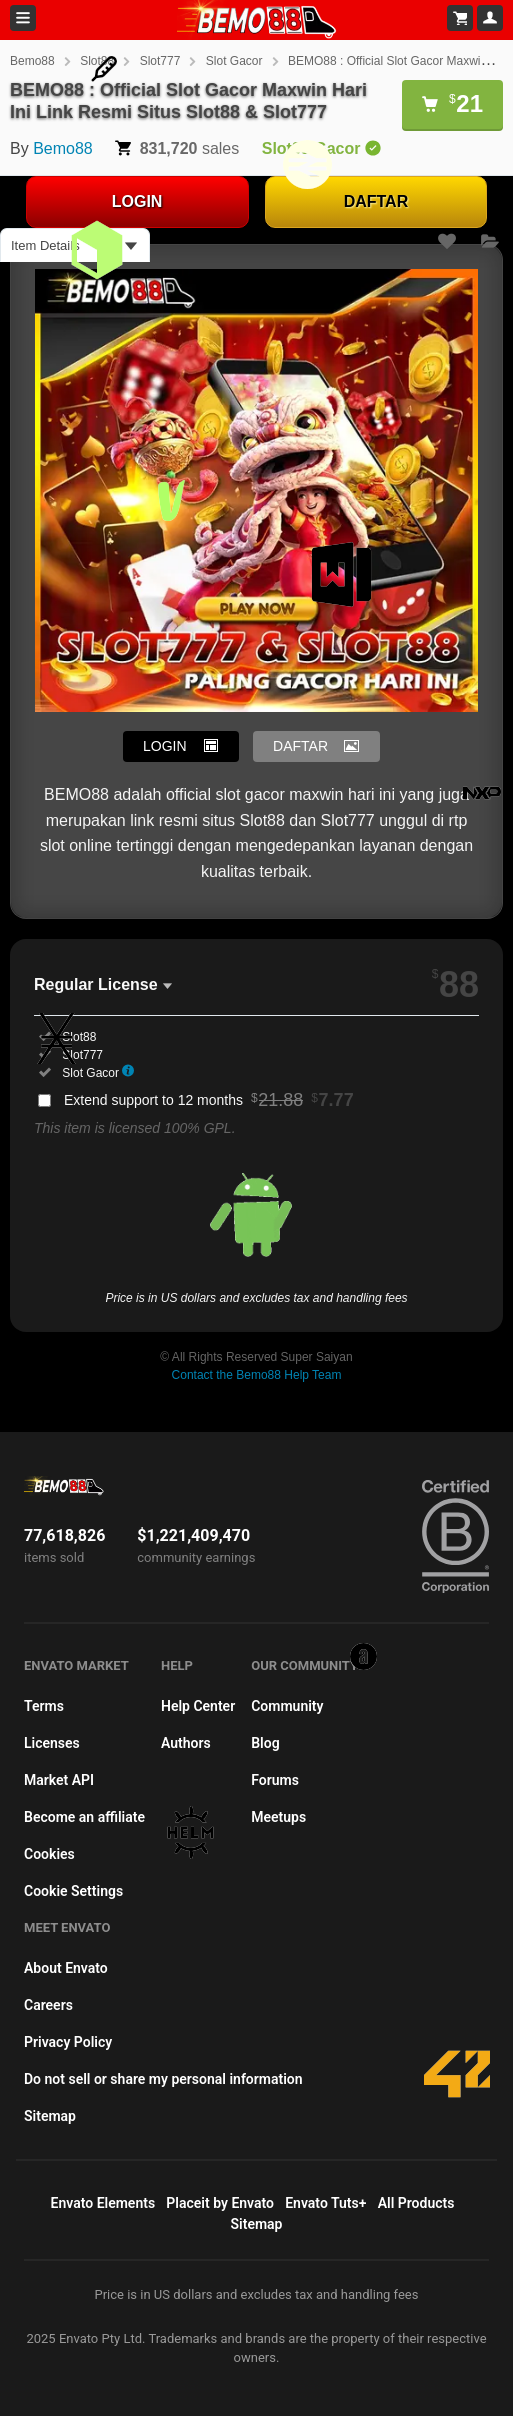  Describe the element at coordinates (363, 1656) in the screenshot. I see `visit alamy stock photo website` at that location.